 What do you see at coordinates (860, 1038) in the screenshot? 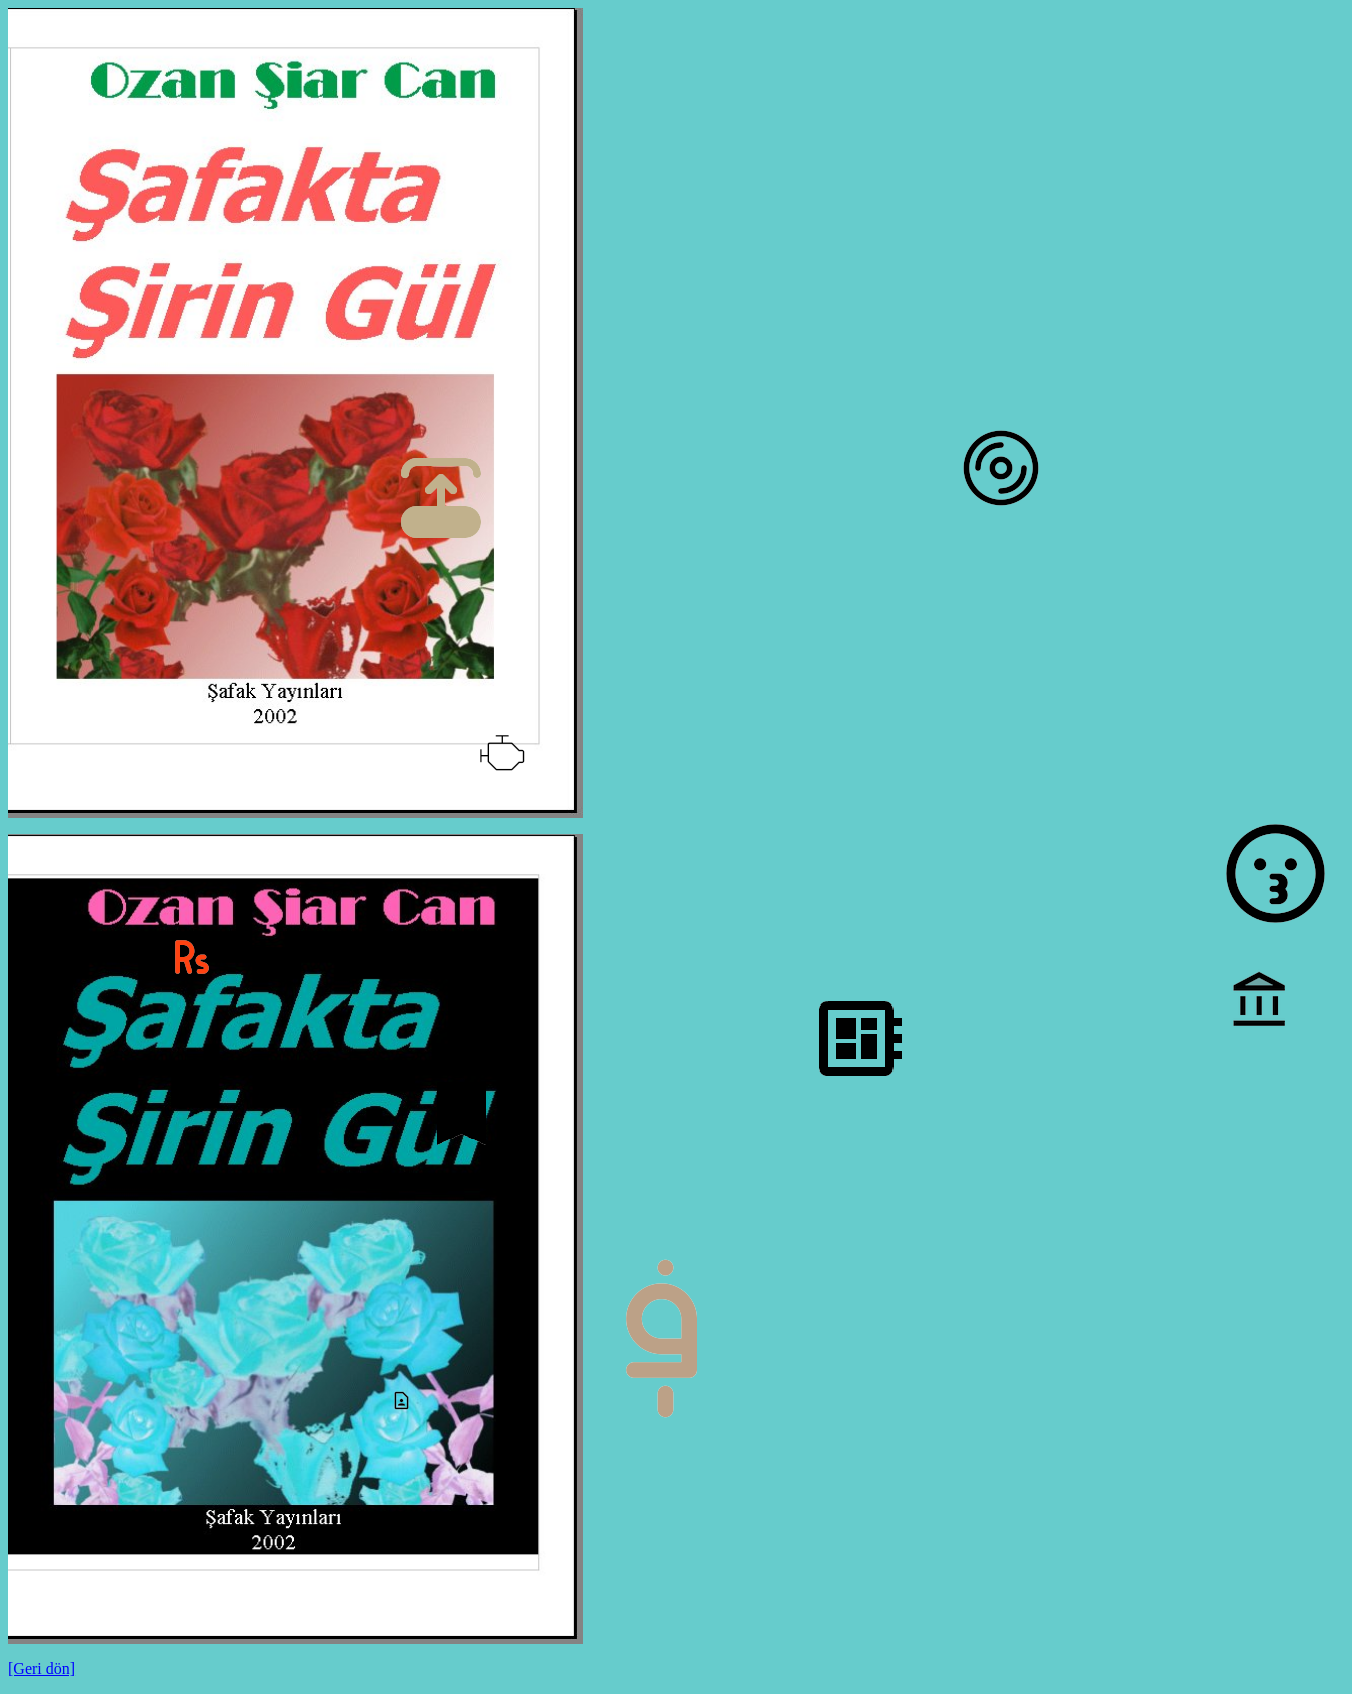
I see `access developer or hardware settings` at bounding box center [860, 1038].